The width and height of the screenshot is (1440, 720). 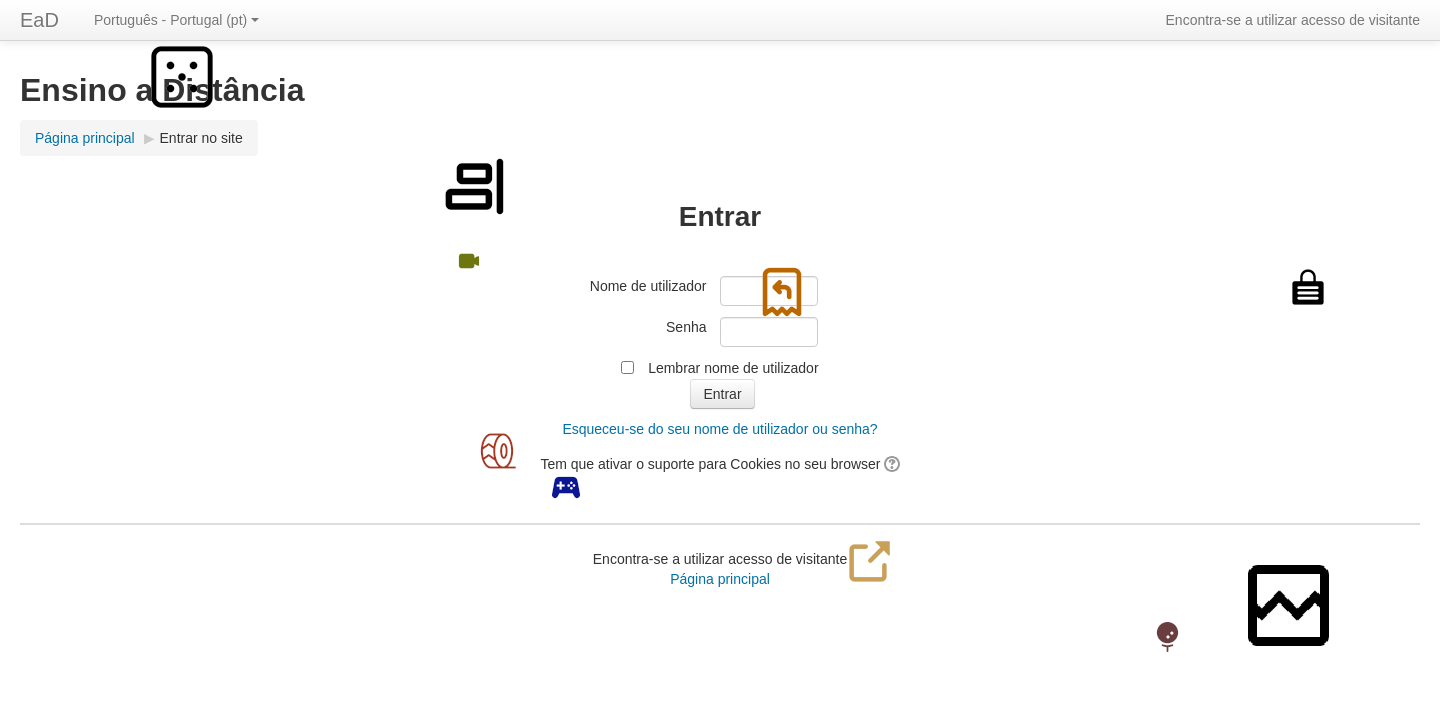 What do you see at coordinates (1308, 289) in the screenshot?
I see `secure or locked content` at bounding box center [1308, 289].